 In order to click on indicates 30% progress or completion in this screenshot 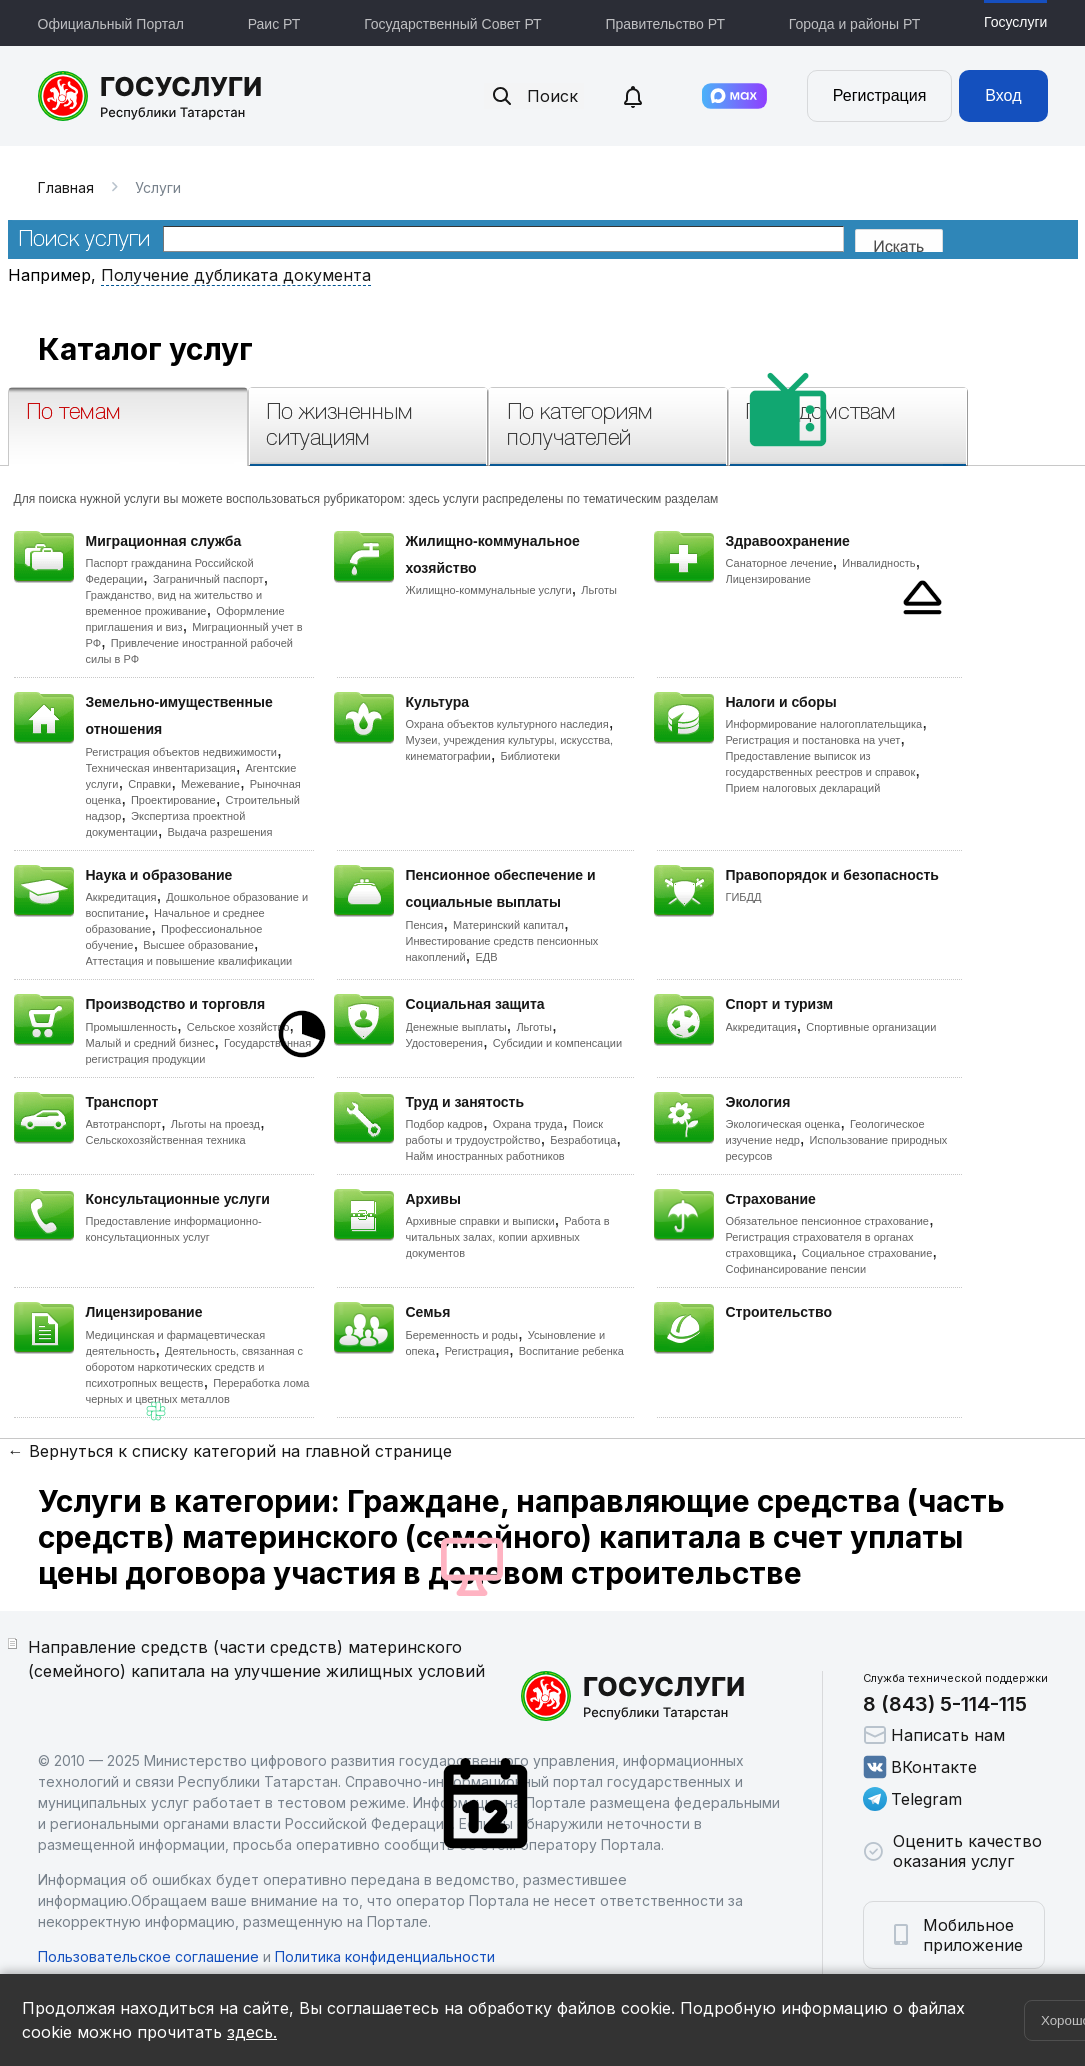, I will do `click(302, 1034)`.